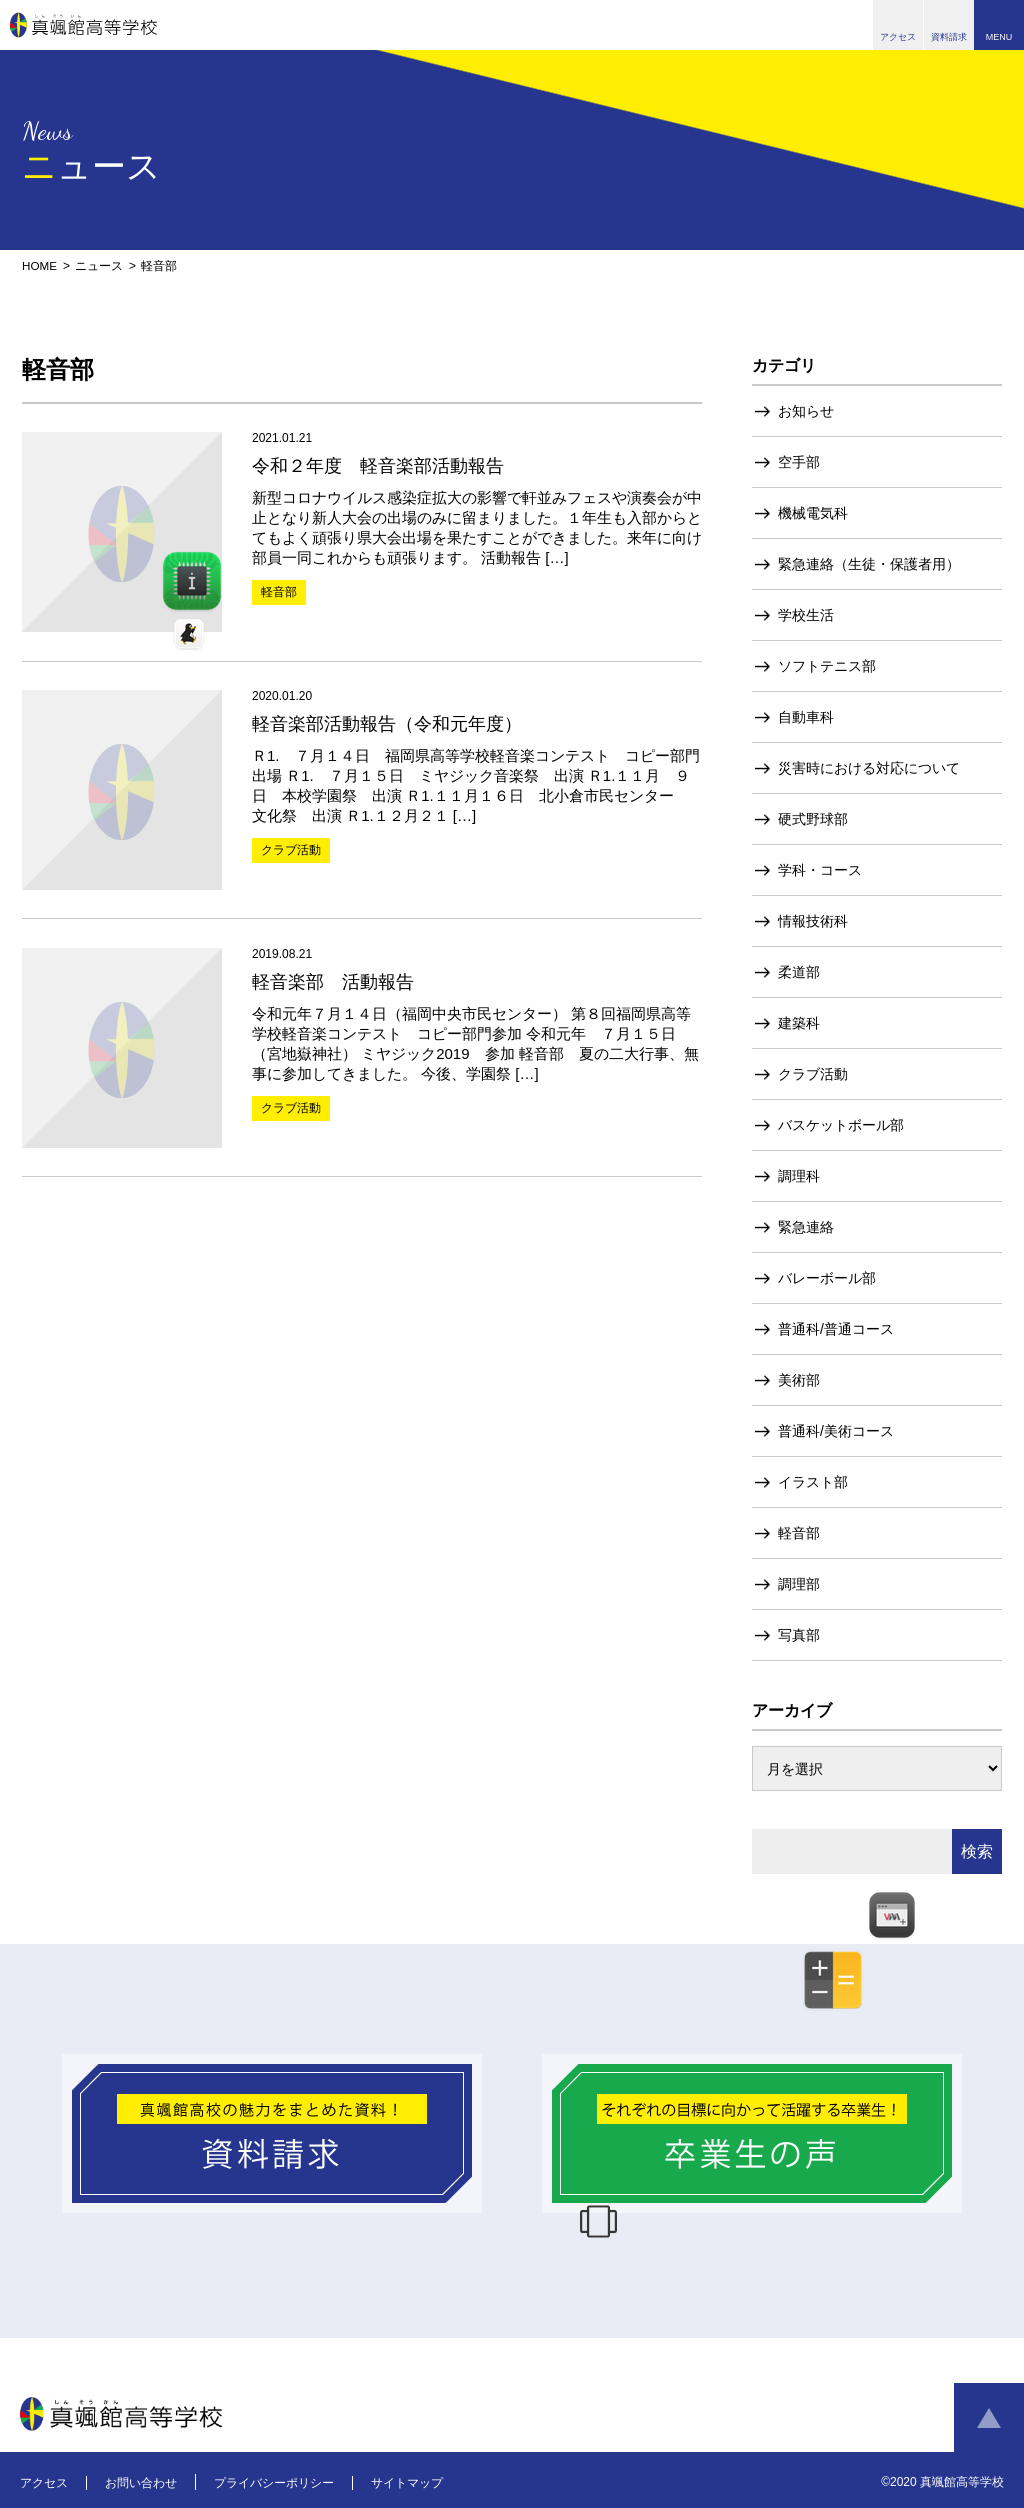  What do you see at coordinates (892, 1915) in the screenshot?
I see `create a new virtual machine` at bounding box center [892, 1915].